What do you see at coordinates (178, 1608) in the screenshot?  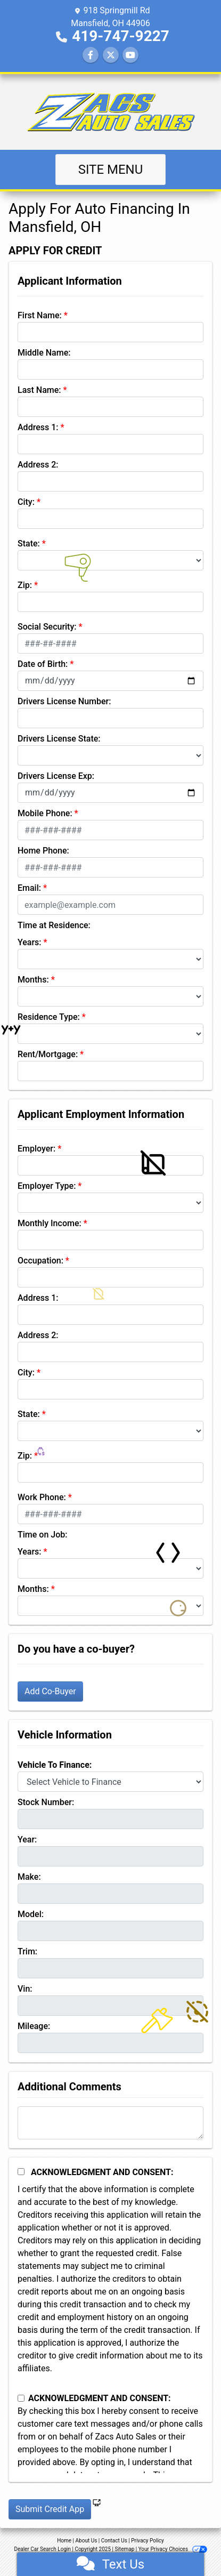 I see `emoji or mood selector looking right` at bounding box center [178, 1608].